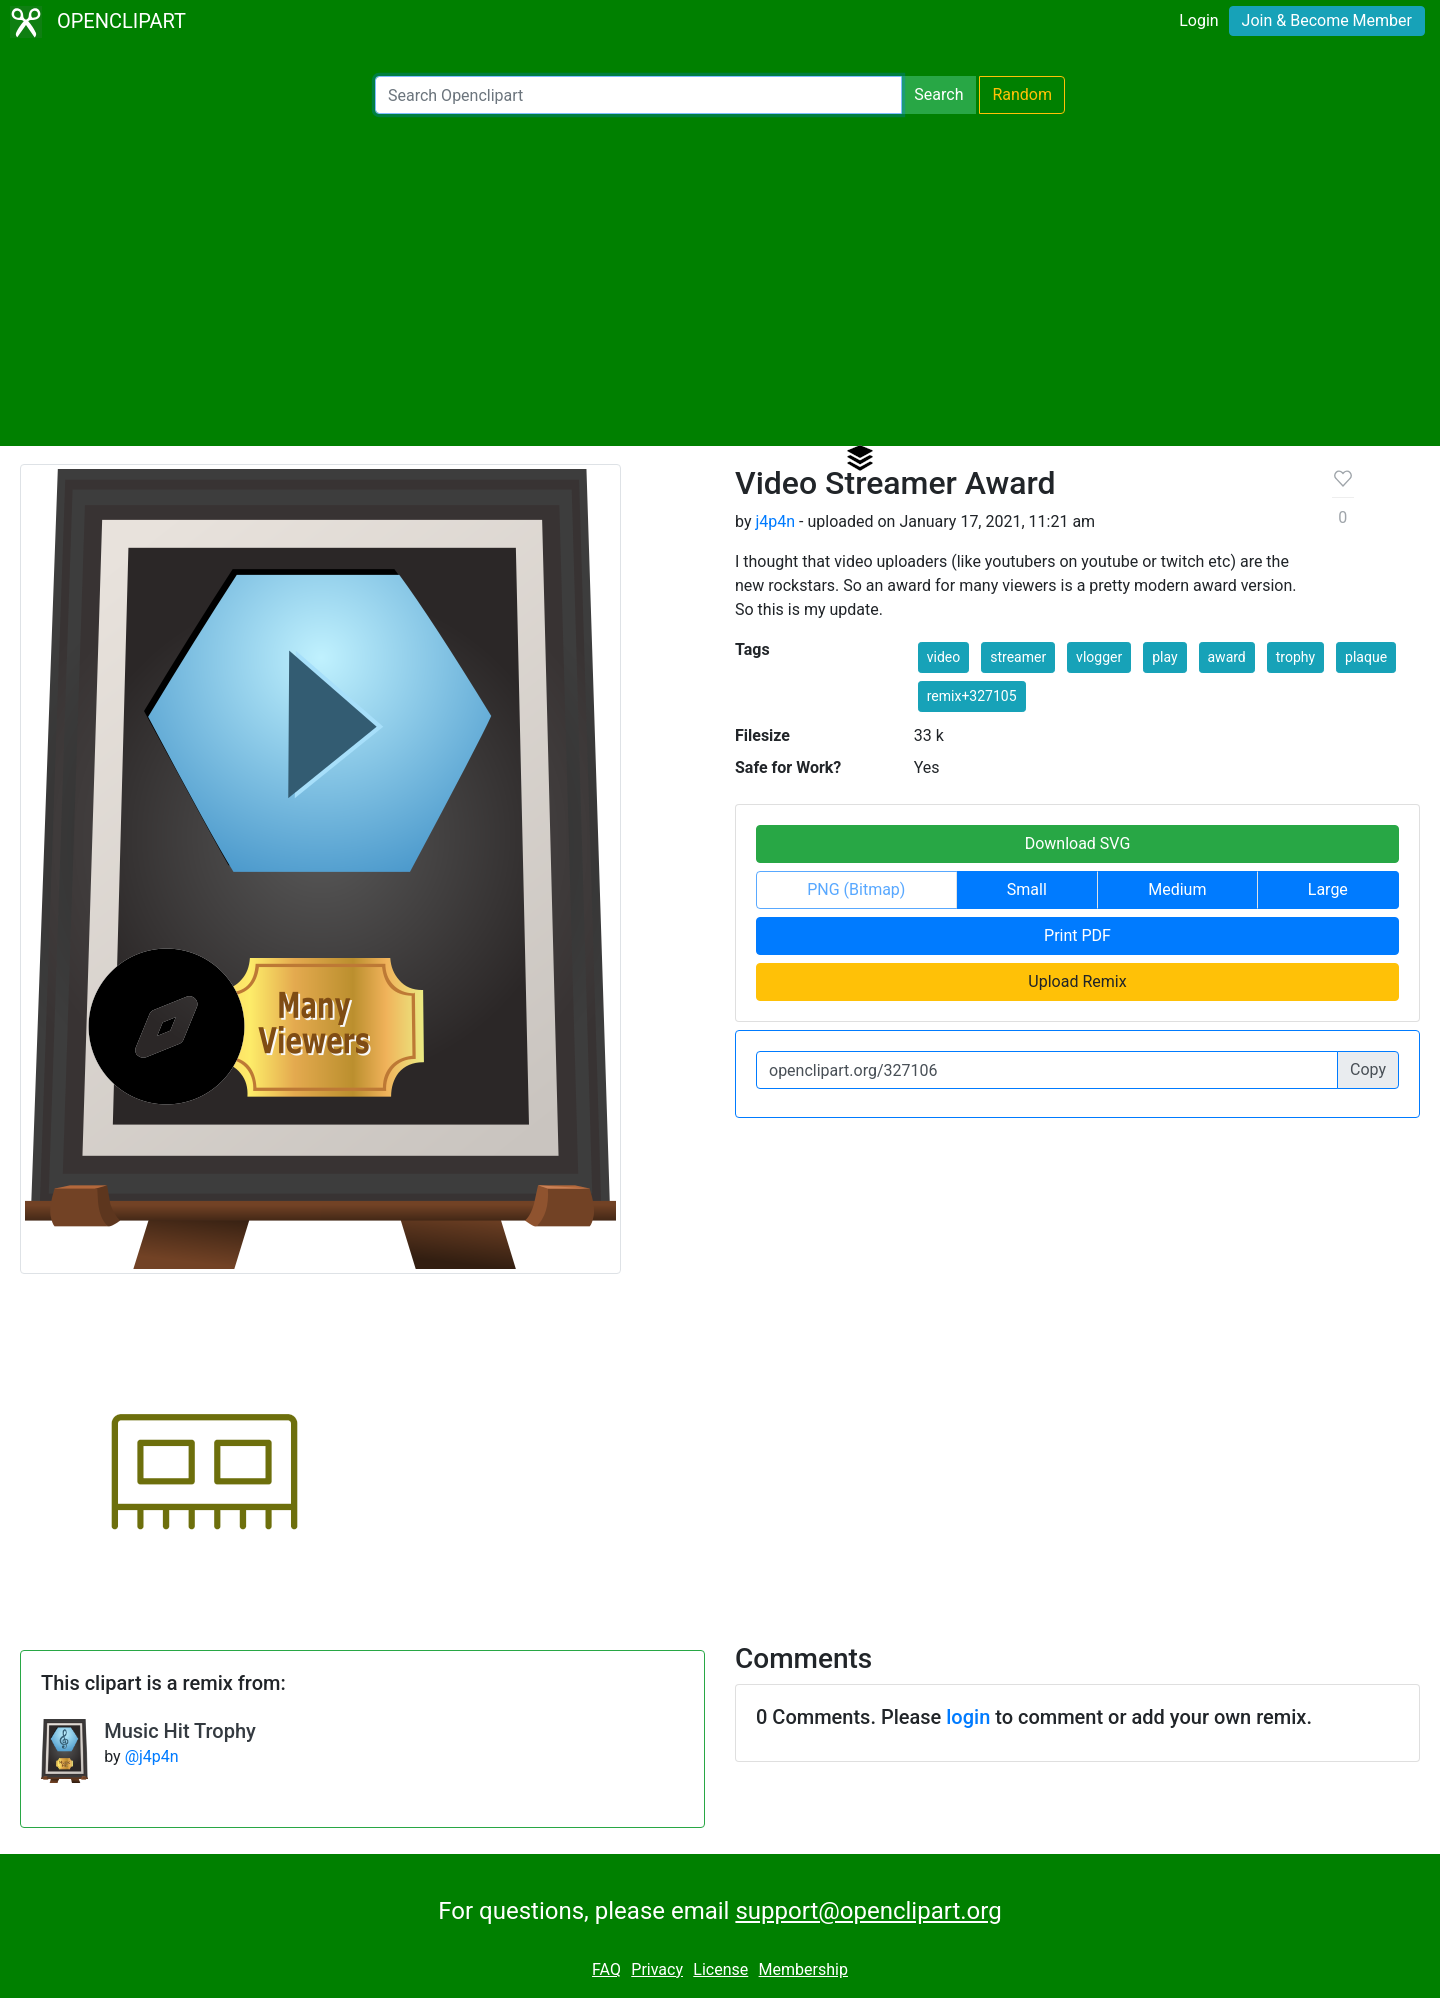 The height and width of the screenshot is (1998, 1440). What do you see at coordinates (204, 1468) in the screenshot?
I see `view device memory or RAM usage` at bounding box center [204, 1468].